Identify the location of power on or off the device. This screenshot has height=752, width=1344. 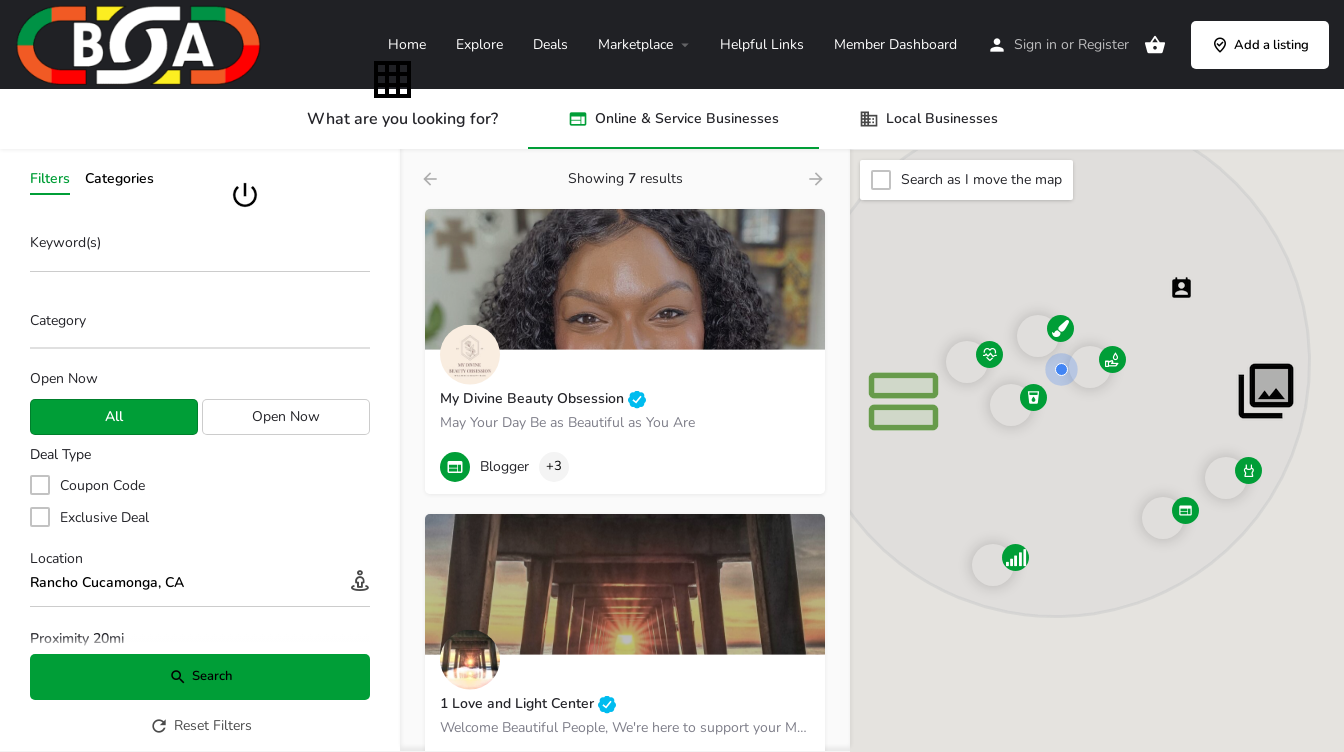
(245, 195).